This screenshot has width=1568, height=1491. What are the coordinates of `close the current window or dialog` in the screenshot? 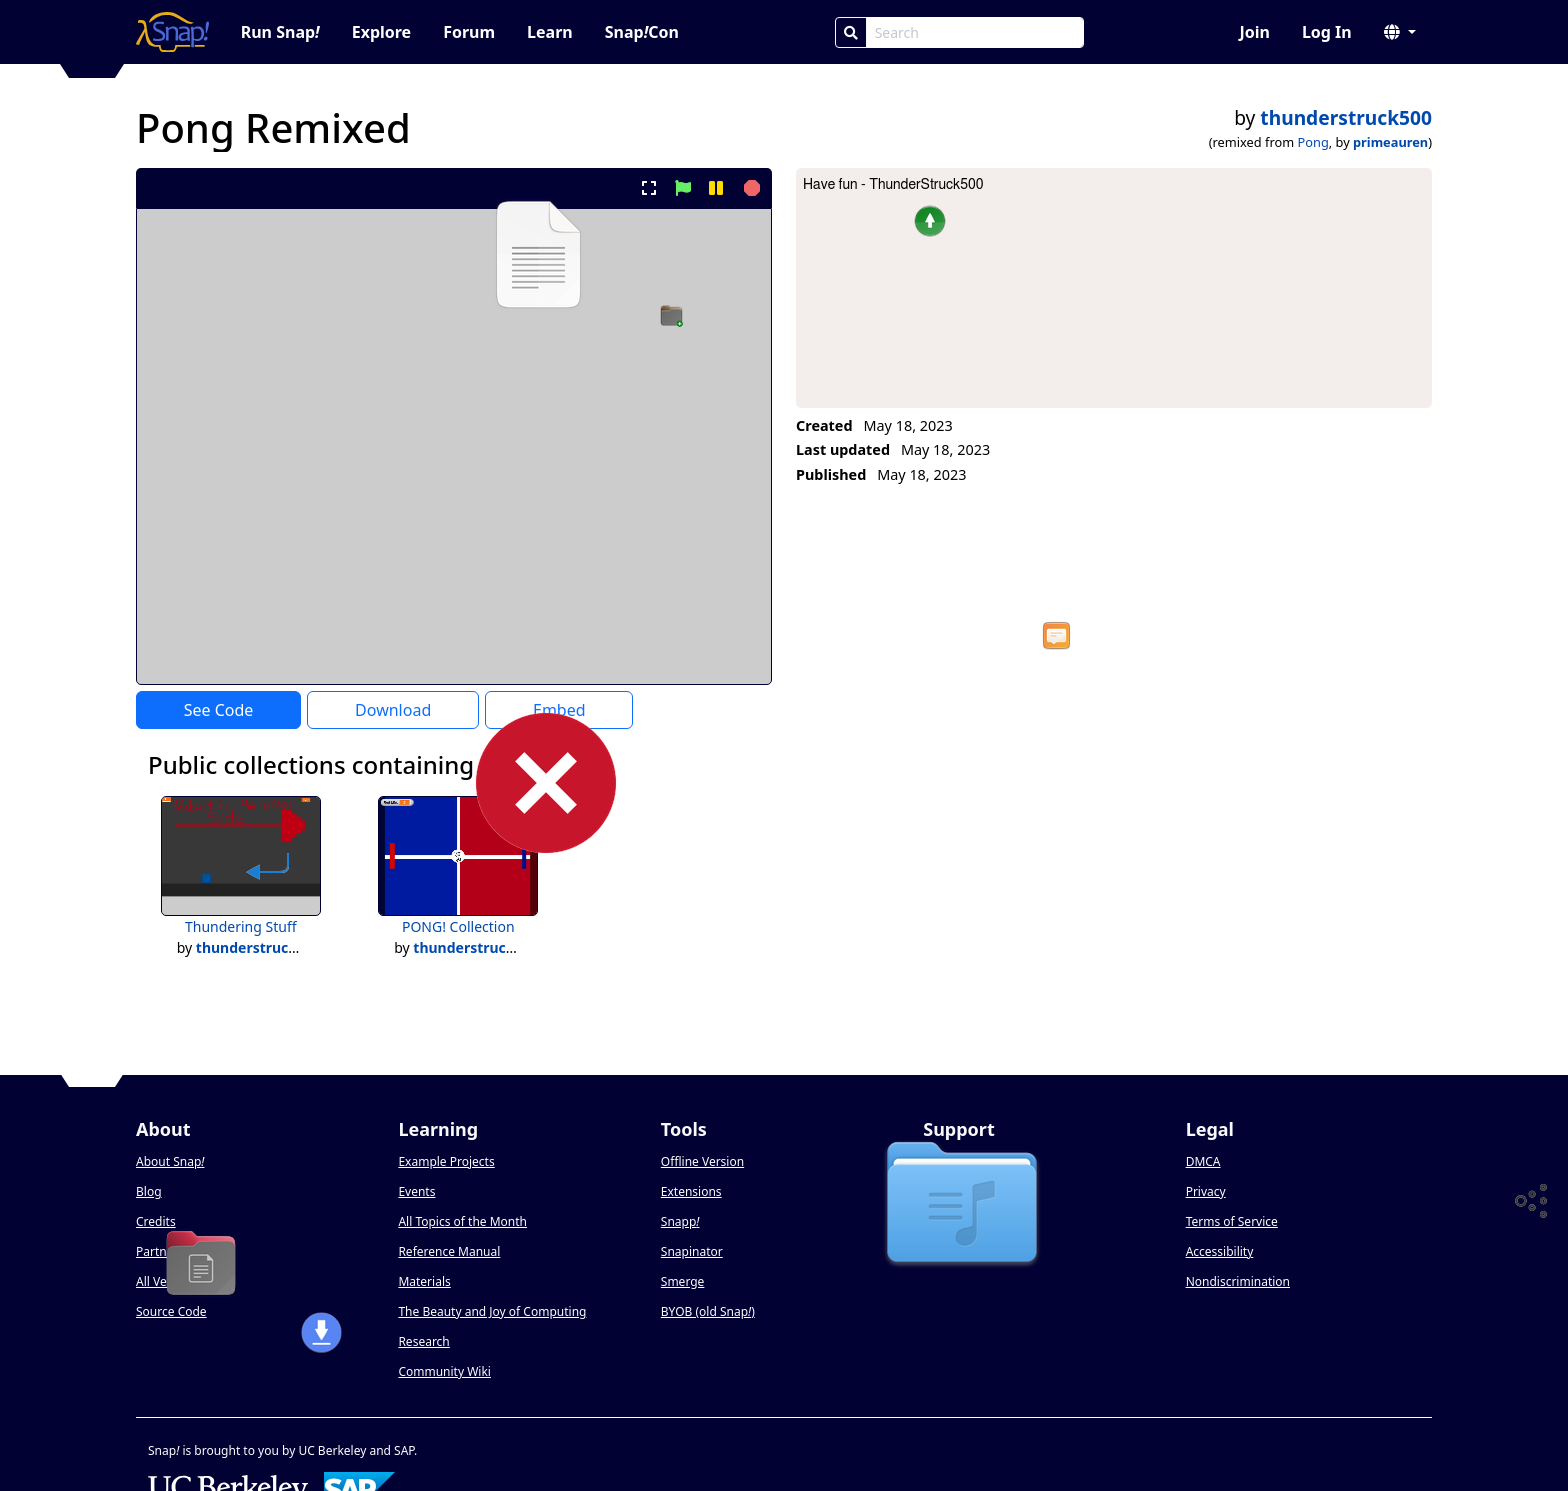 It's located at (546, 783).